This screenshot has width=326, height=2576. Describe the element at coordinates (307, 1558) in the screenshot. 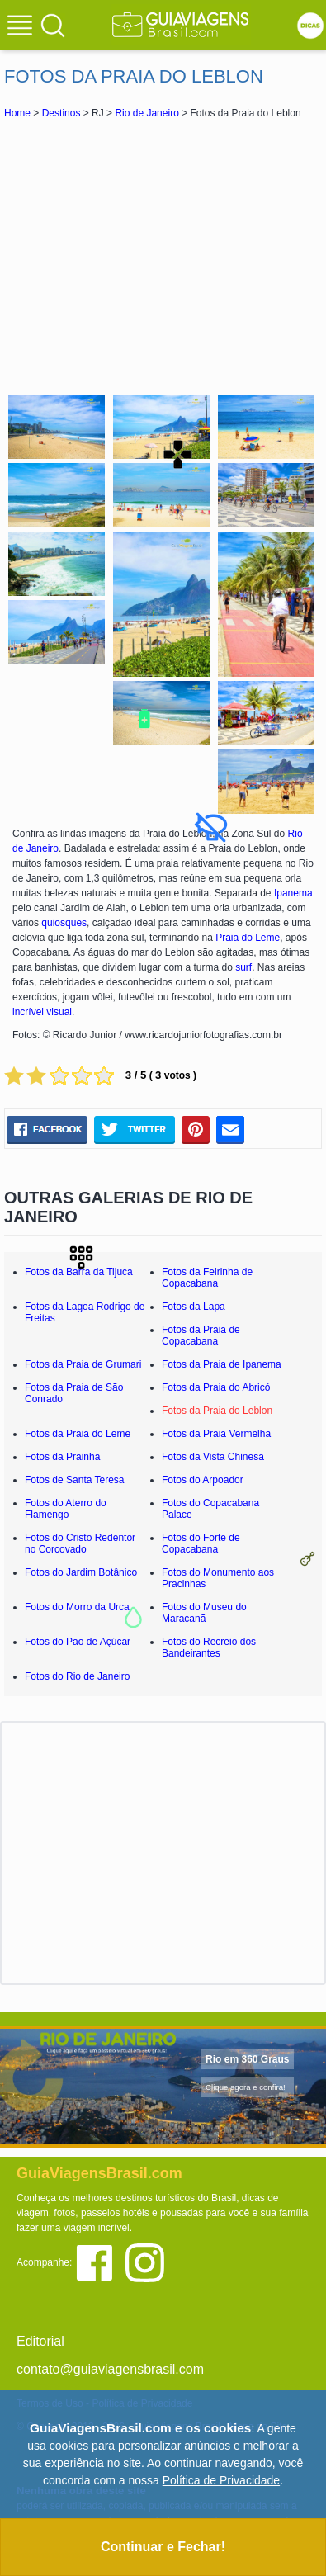

I see `access music or instrument settings` at that location.